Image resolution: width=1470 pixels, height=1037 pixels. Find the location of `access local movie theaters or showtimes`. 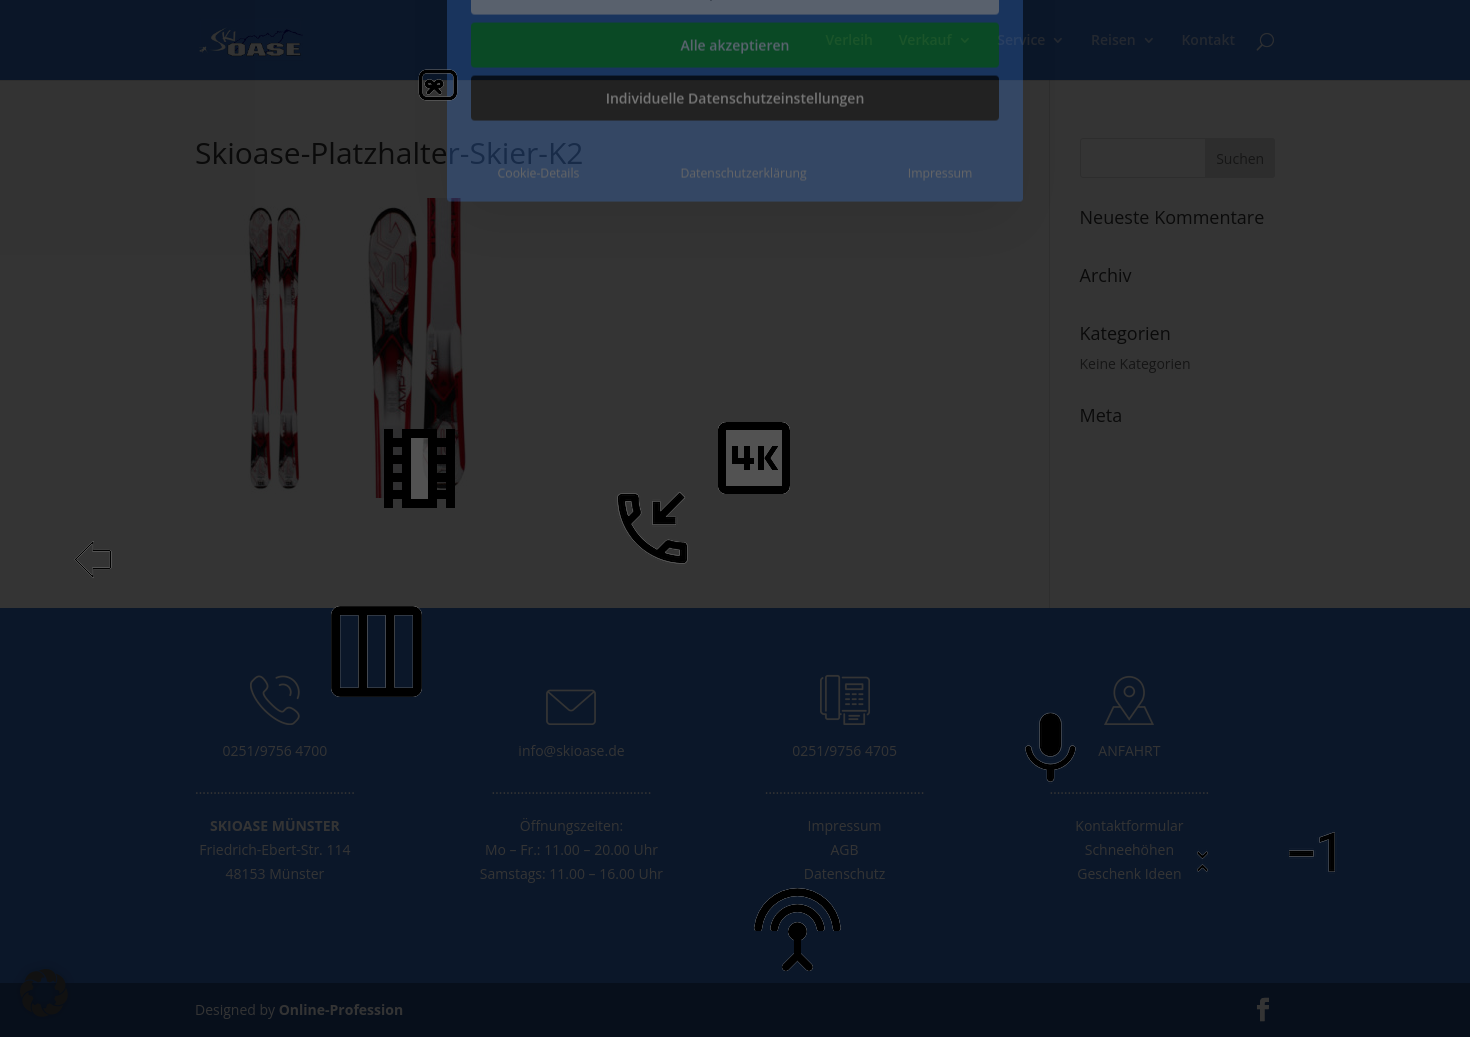

access local movie theaters or showtimes is located at coordinates (419, 468).